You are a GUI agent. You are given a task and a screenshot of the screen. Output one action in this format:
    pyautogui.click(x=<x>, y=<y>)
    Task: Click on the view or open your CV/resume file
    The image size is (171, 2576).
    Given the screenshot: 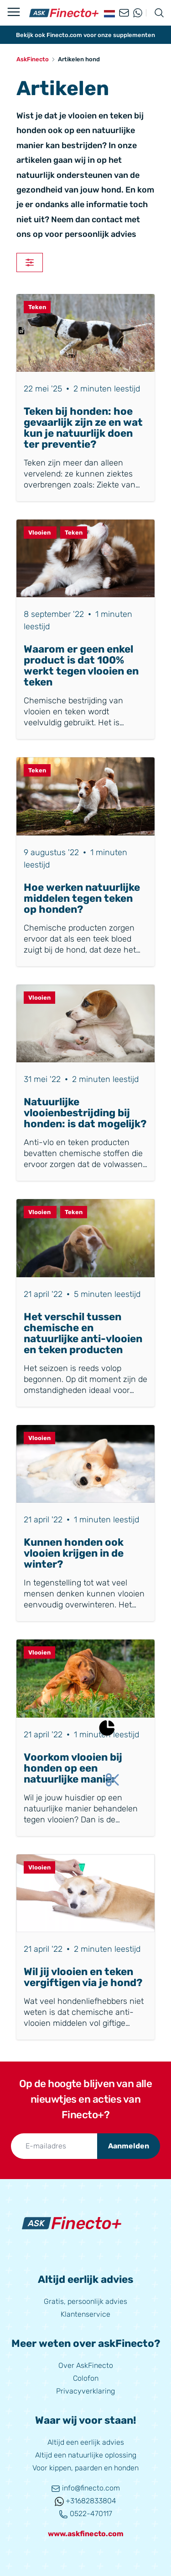 What is the action you would take?
    pyautogui.click(x=21, y=331)
    